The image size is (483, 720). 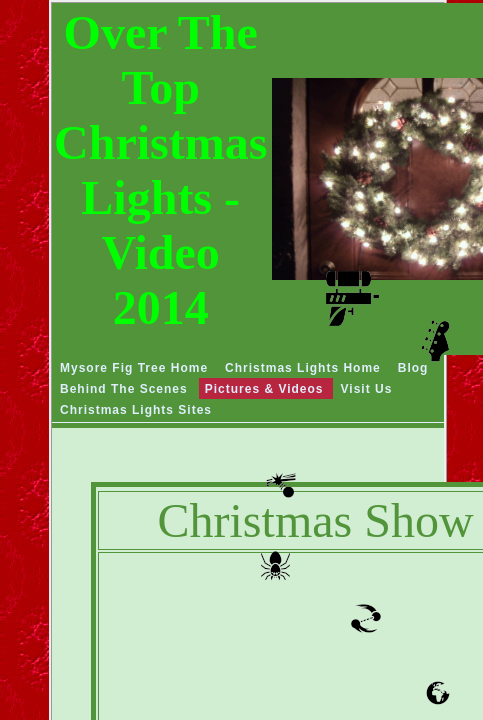 What do you see at coordinates (275, 565) in the screenshot?
I see `indicates spider or arachnid enemy type in game` at bounding box center [275, 565].